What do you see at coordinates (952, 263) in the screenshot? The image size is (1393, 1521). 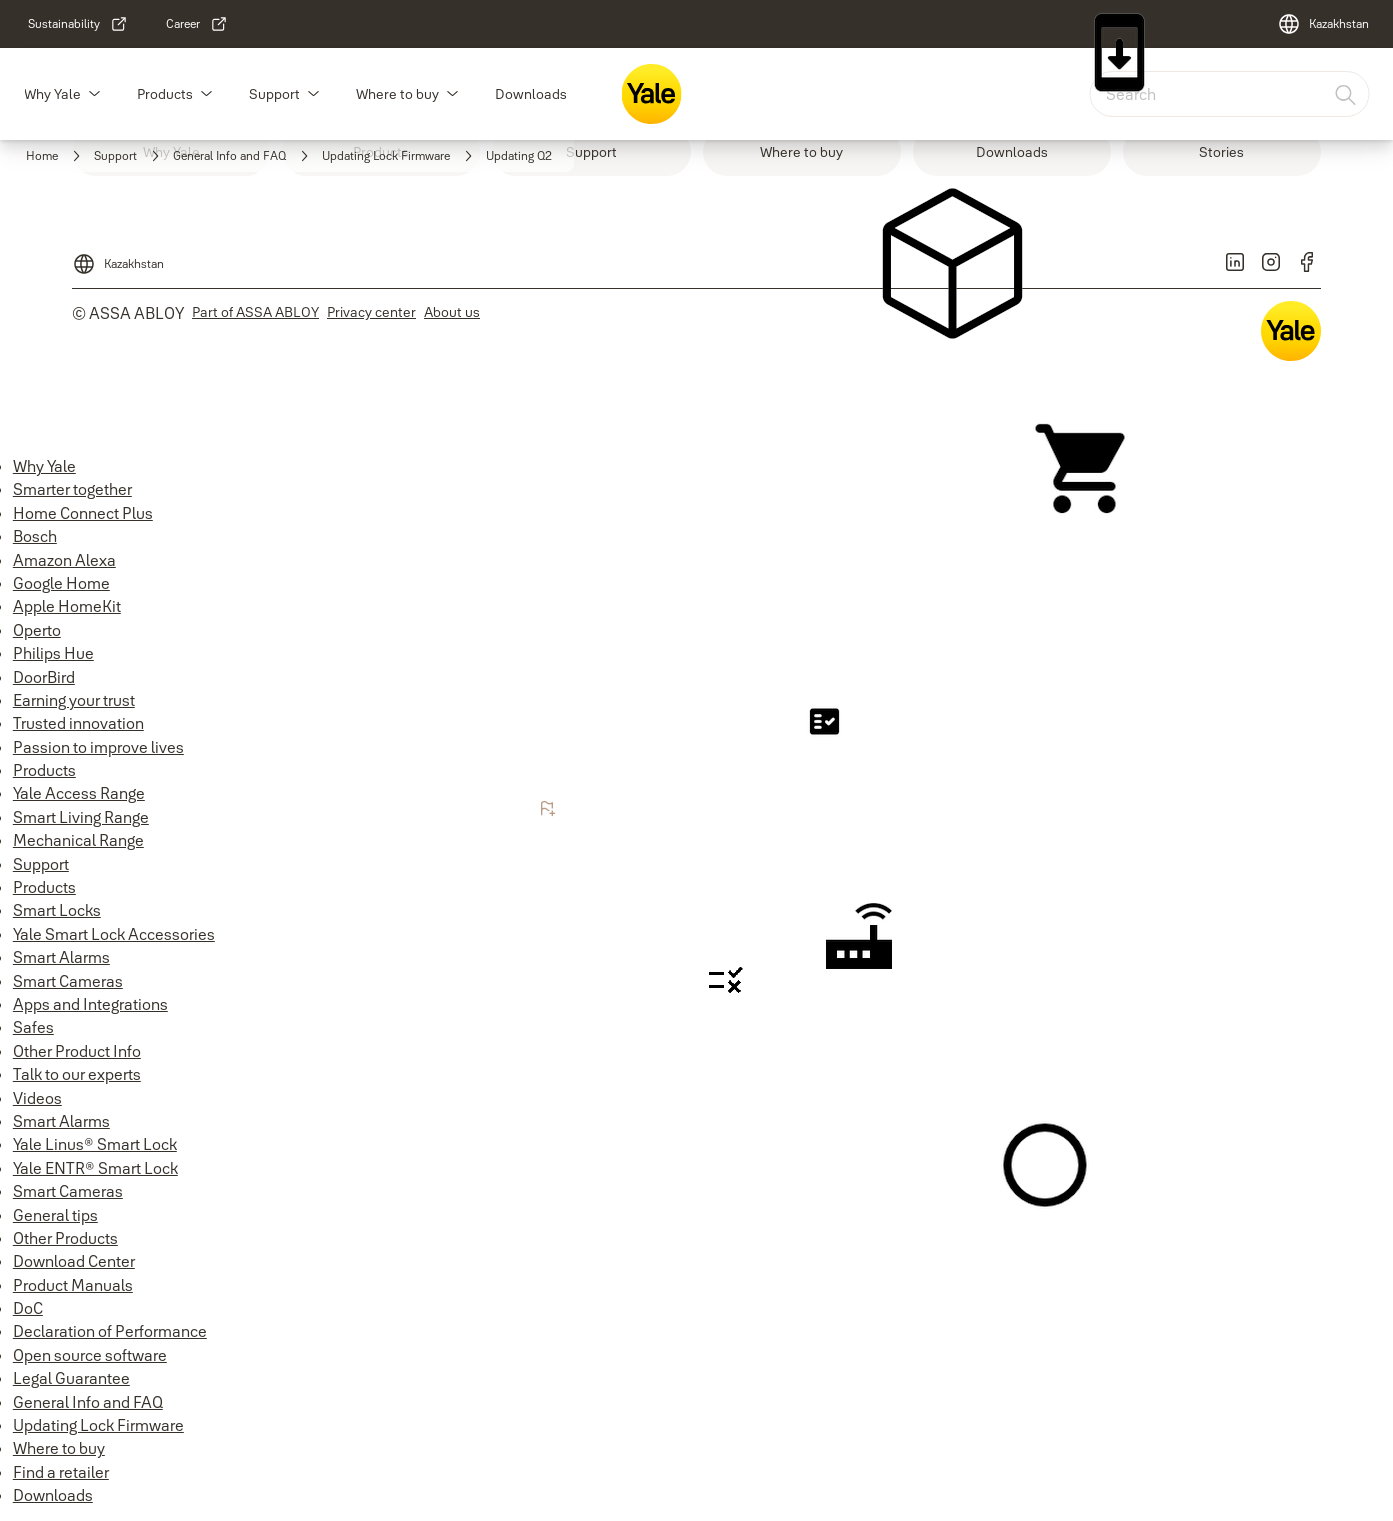 I see `view 3D model or object` at bounding box center [952, 263].